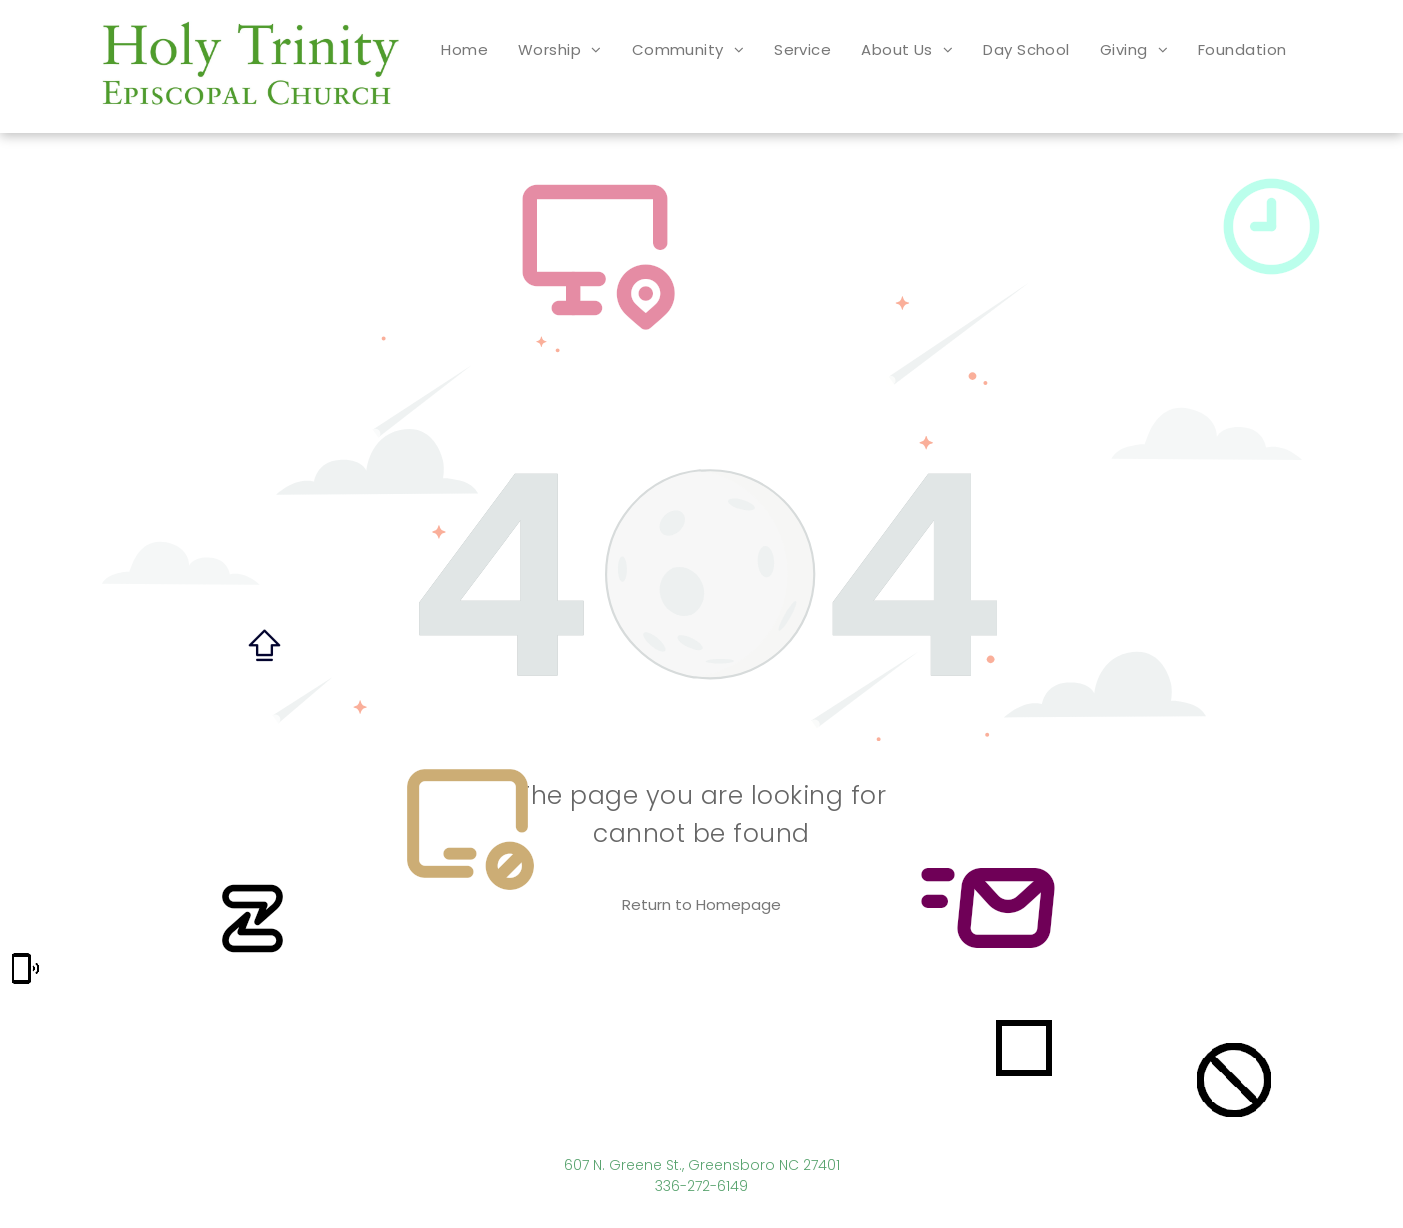 The width and height of the screenshot is (1403, 1228). I want to click on open zulip messaging app, so click(252, 918).